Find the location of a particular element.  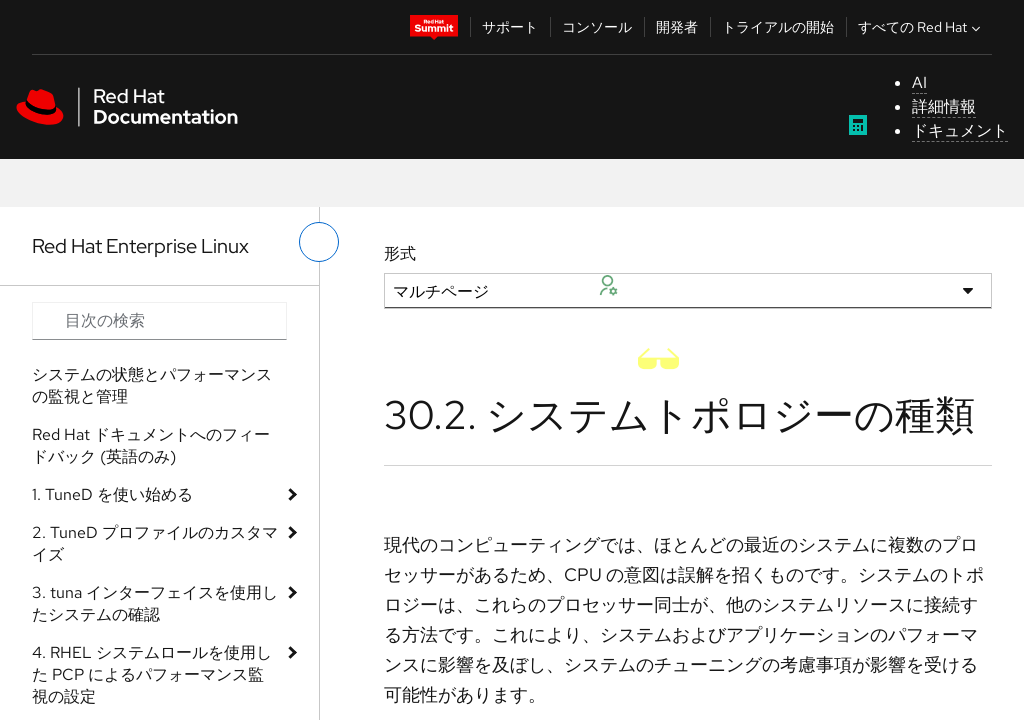

open the calculator app is located at coordinates (858, 125).